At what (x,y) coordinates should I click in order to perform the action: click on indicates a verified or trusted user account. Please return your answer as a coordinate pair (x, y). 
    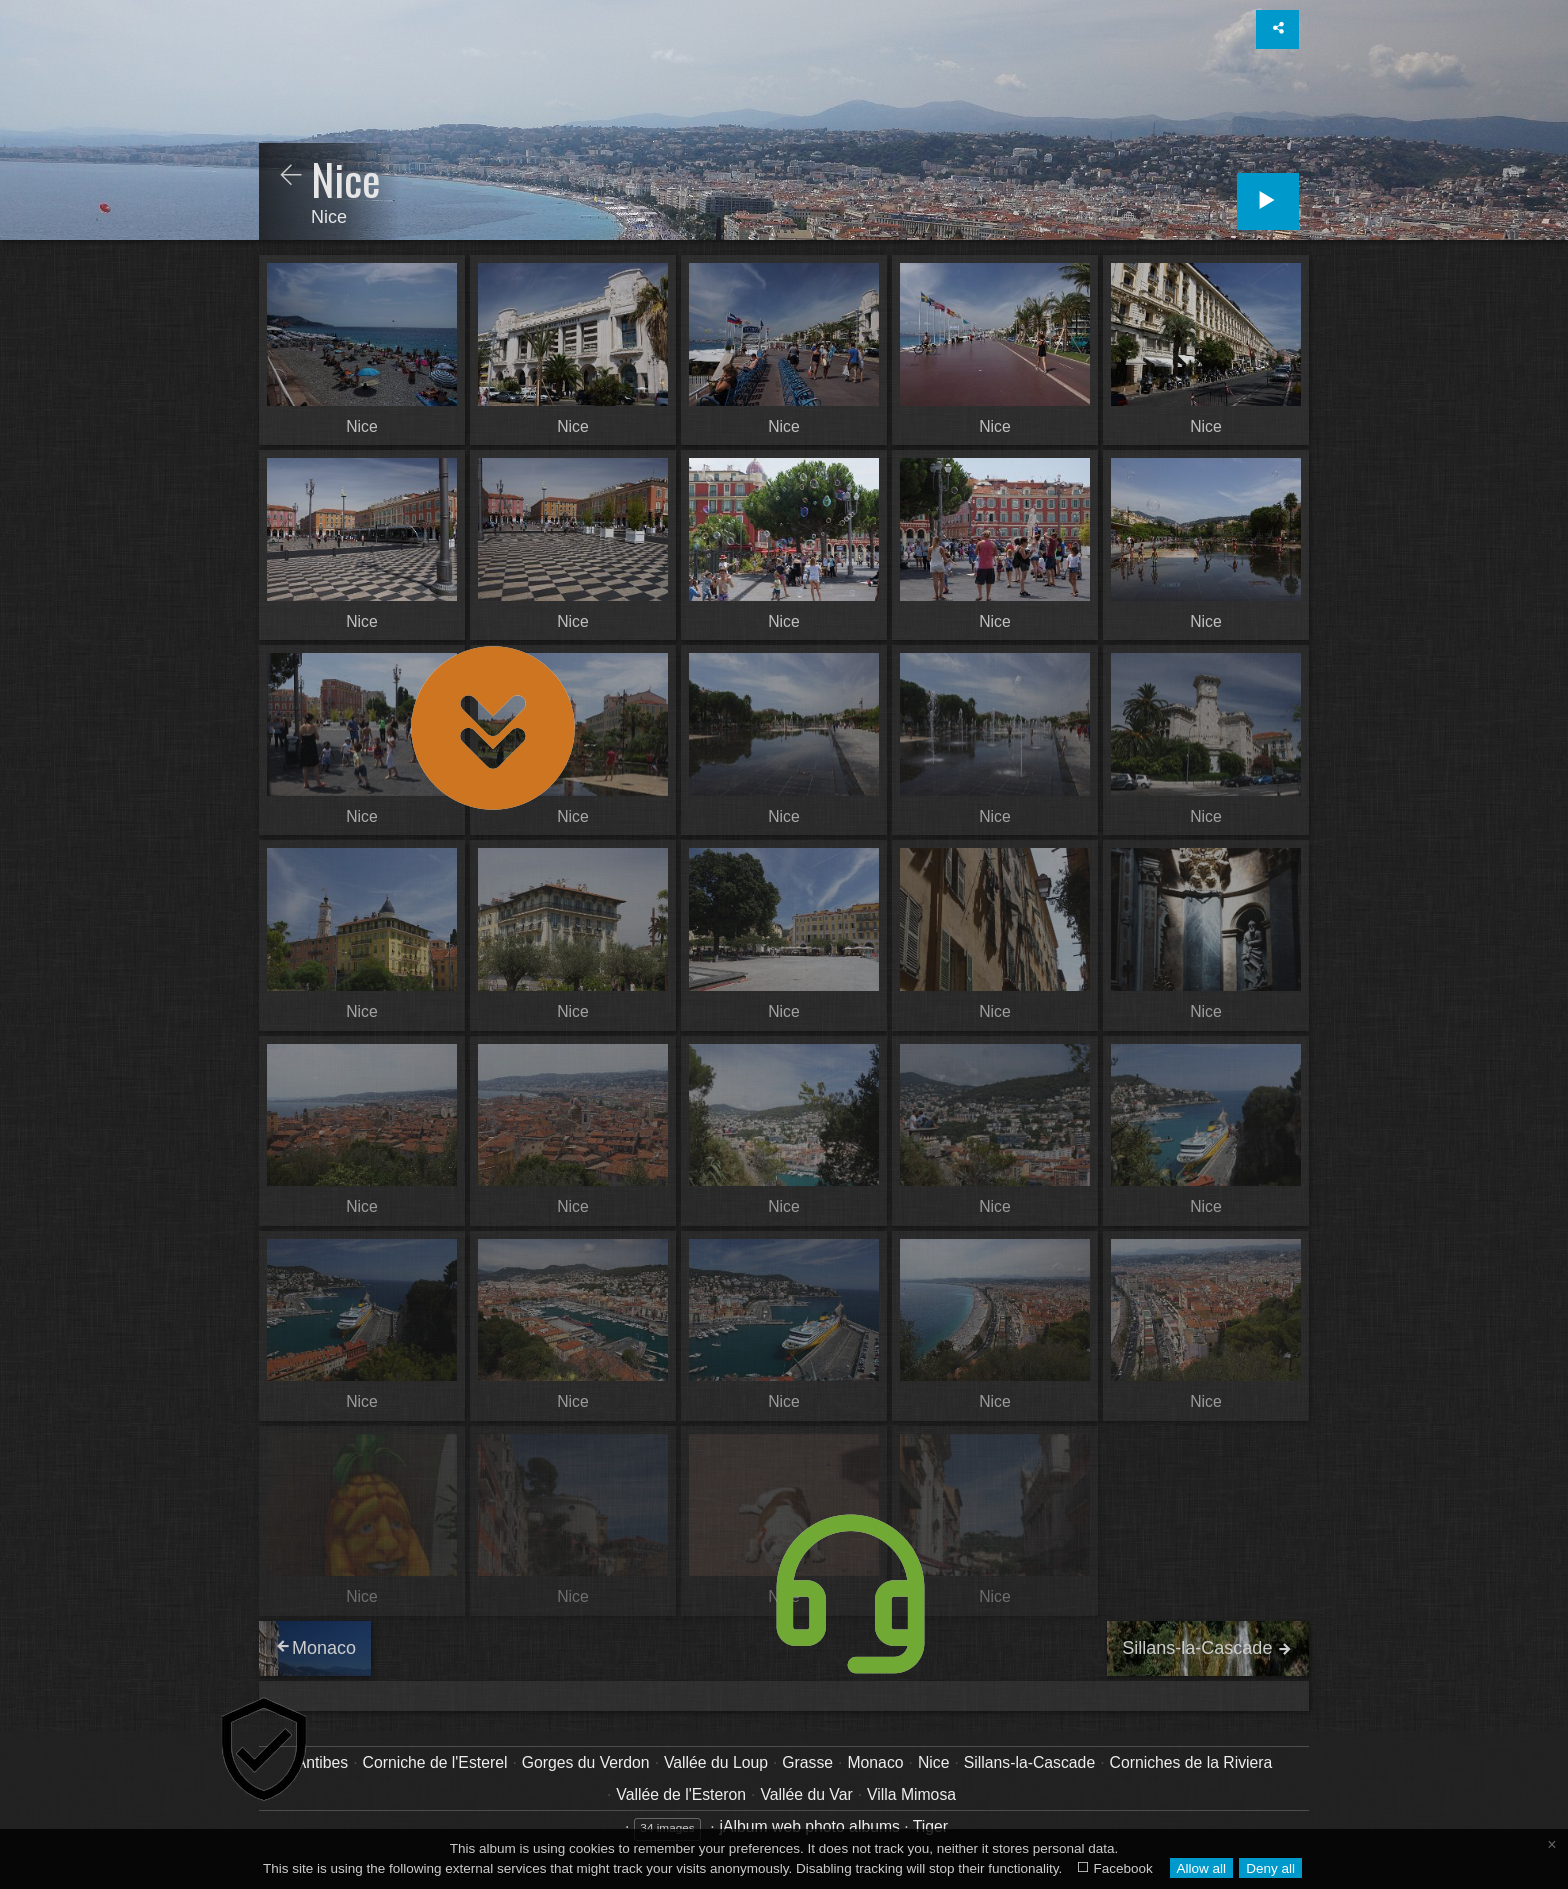
    Looking at the image, I should click on (264, 1749).